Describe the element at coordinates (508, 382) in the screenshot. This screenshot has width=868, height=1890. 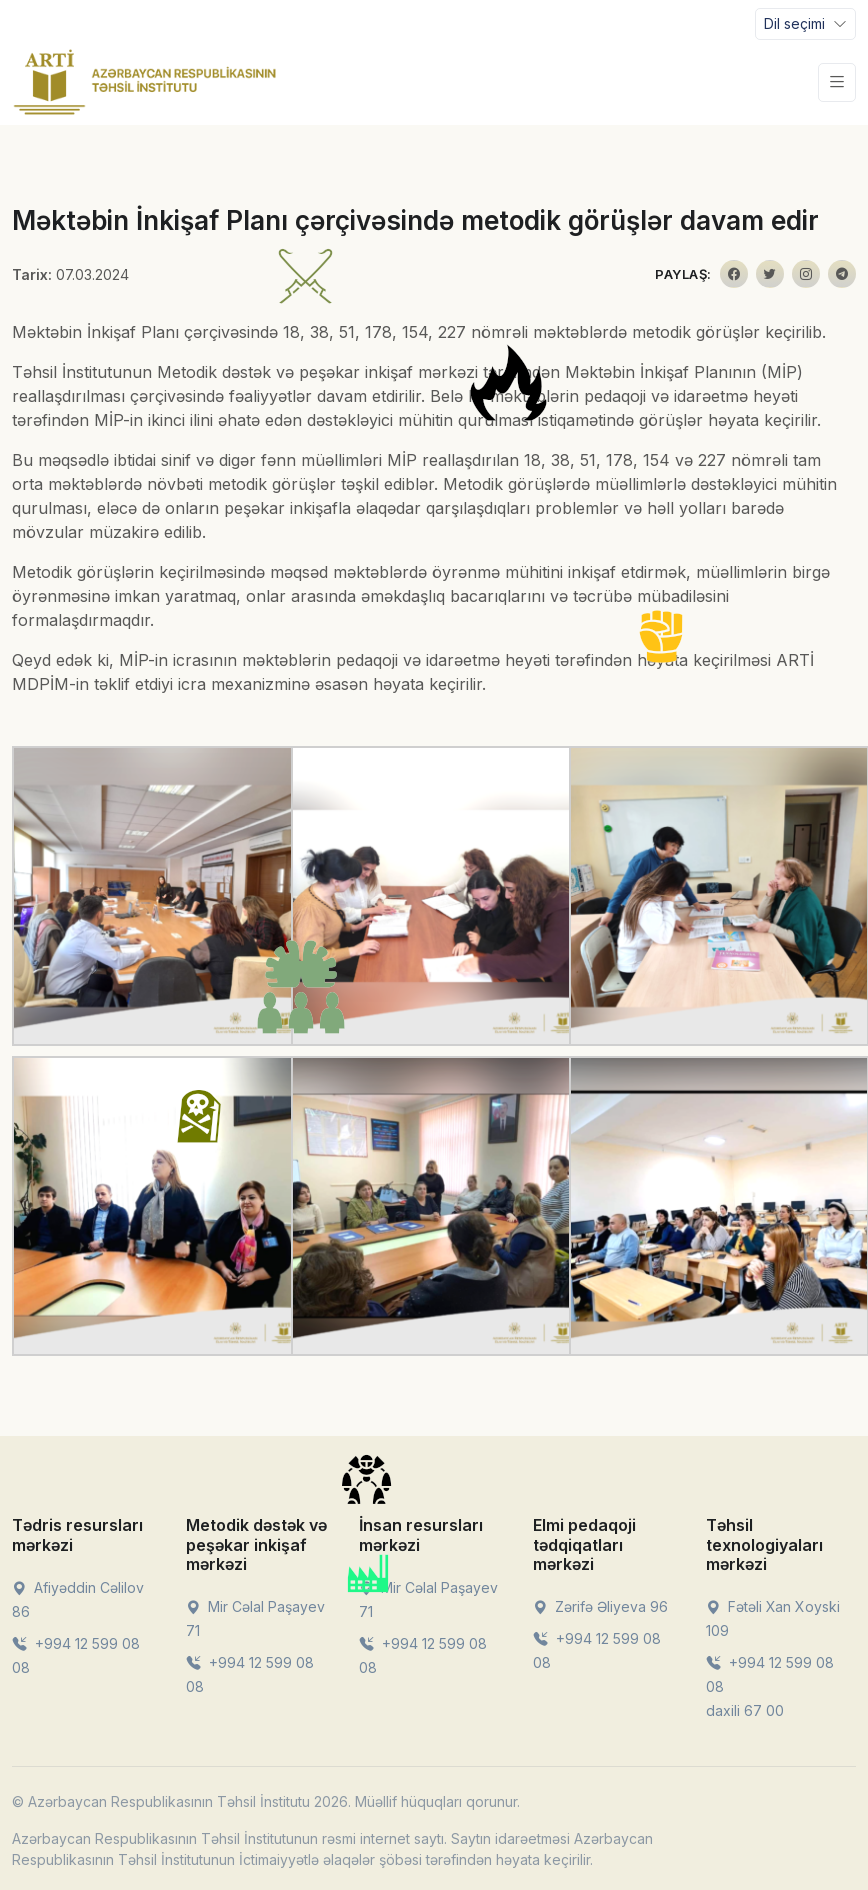
I see `indicates trending or popular content` at that location.